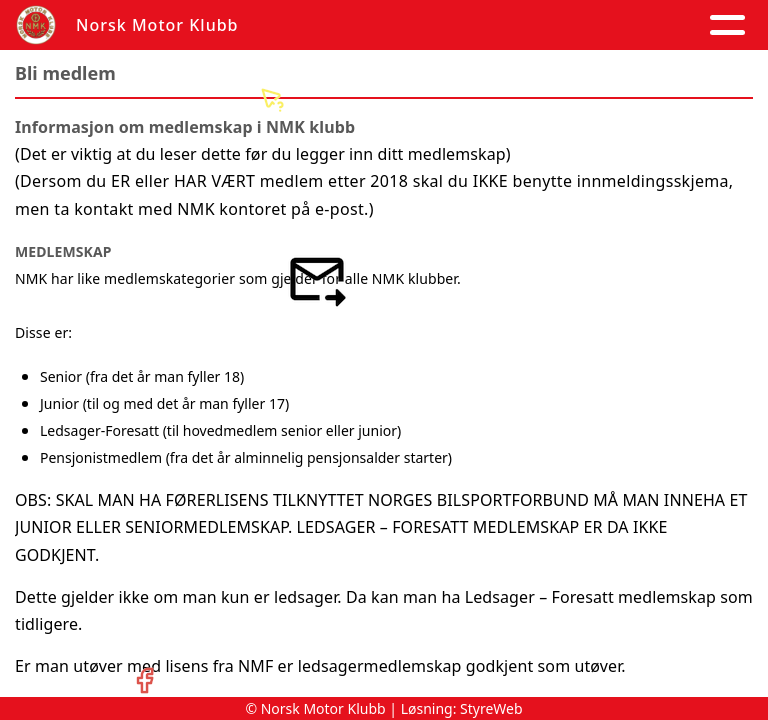 The height and width of the screenshot is (720, 768). What do you see at coordinates (317, 279) in the screenshot?
I see `forward an email to another recipient` at bounding box center [317, 279].